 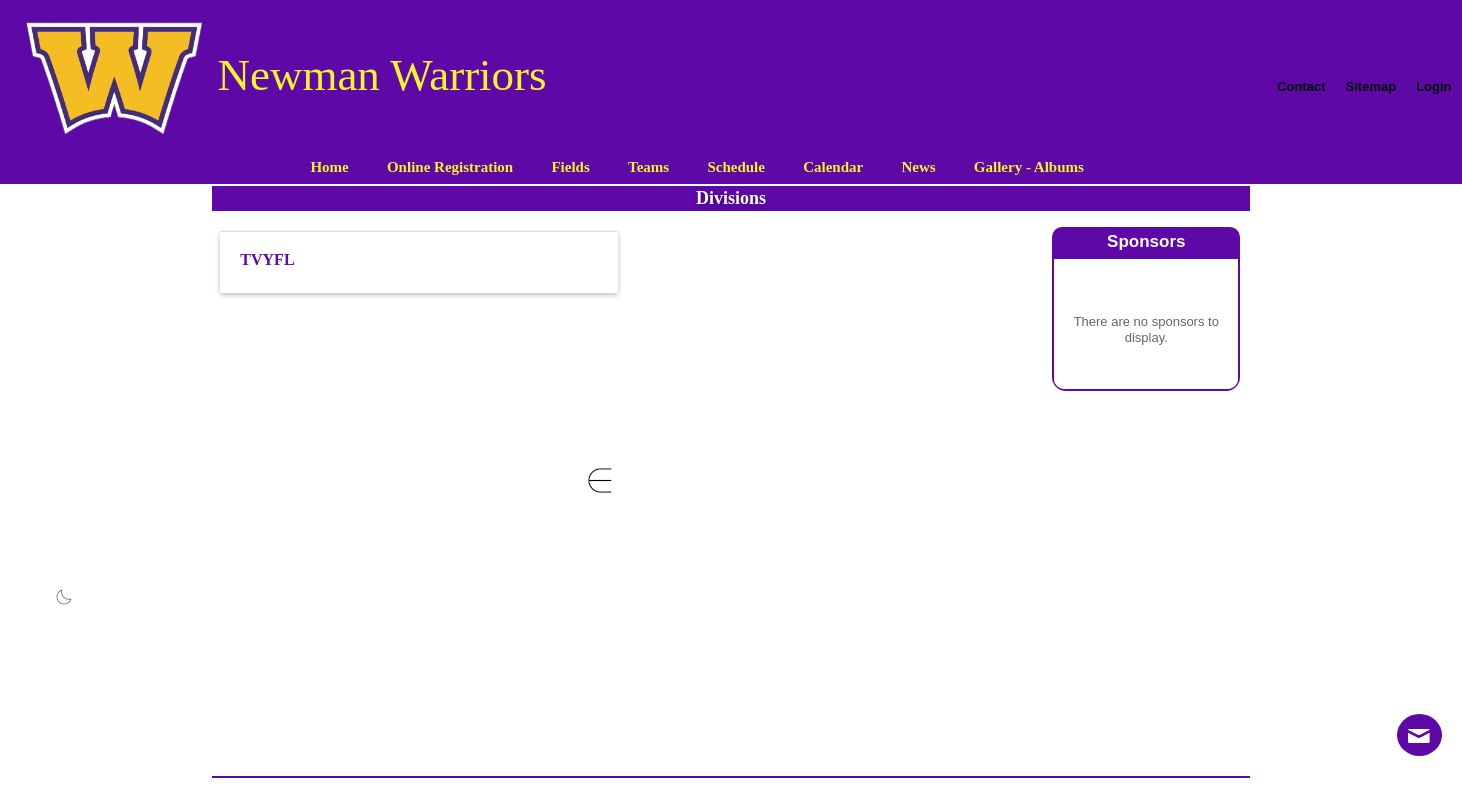 What do you see at coordinates (63, 597) in the screenshot?
I see `toggle dark mode or night theme` at bounding box center [63, 597].